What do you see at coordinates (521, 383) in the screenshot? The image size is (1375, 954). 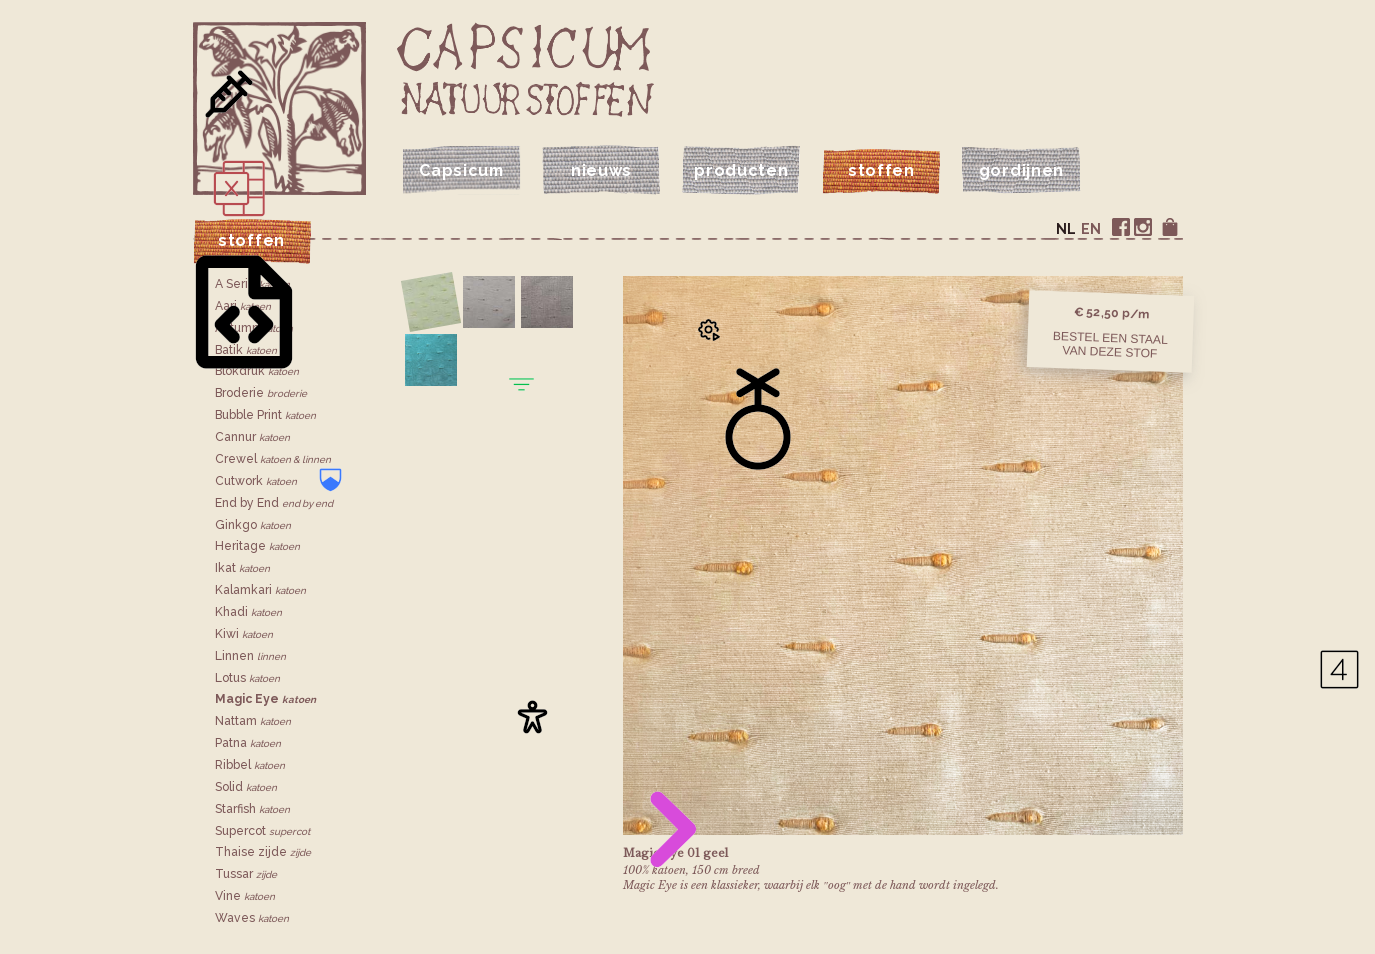 I see `filter or sort content` at bounding box center [521, 383].